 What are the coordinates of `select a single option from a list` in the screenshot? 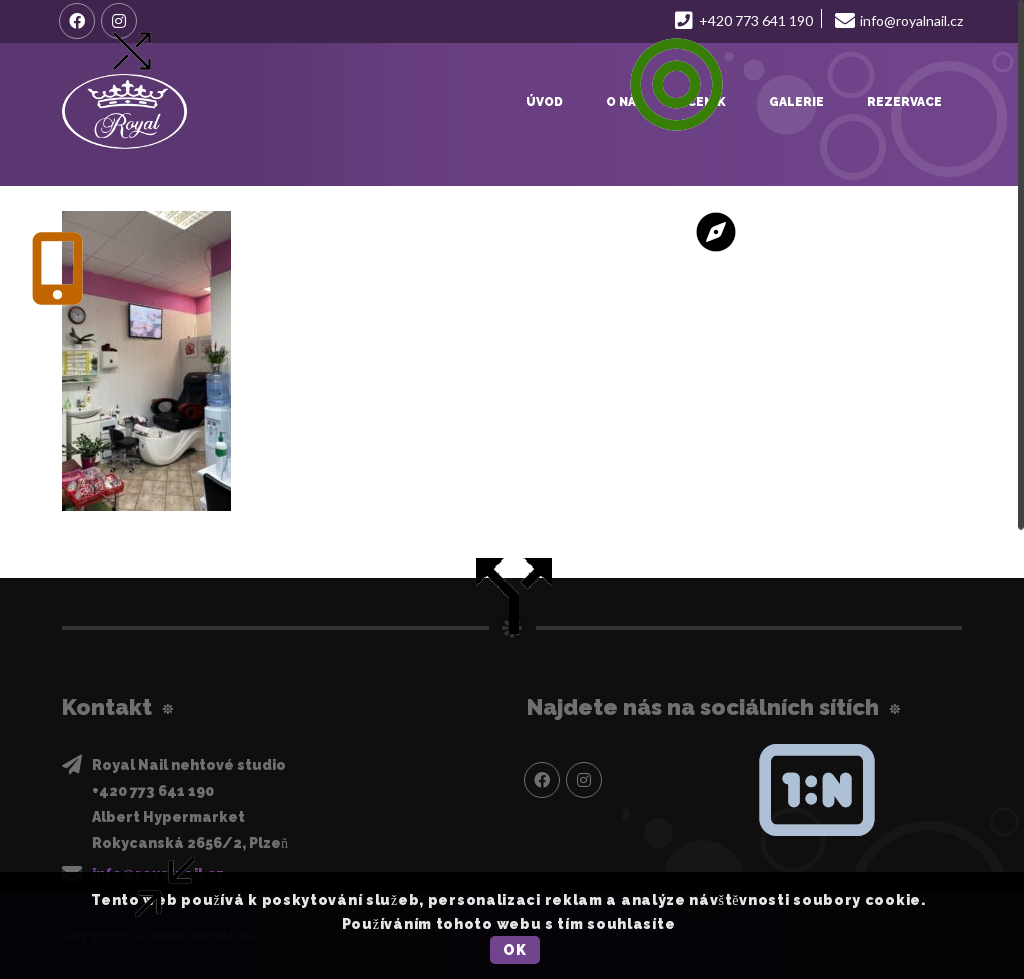 It's located at (676, 84).